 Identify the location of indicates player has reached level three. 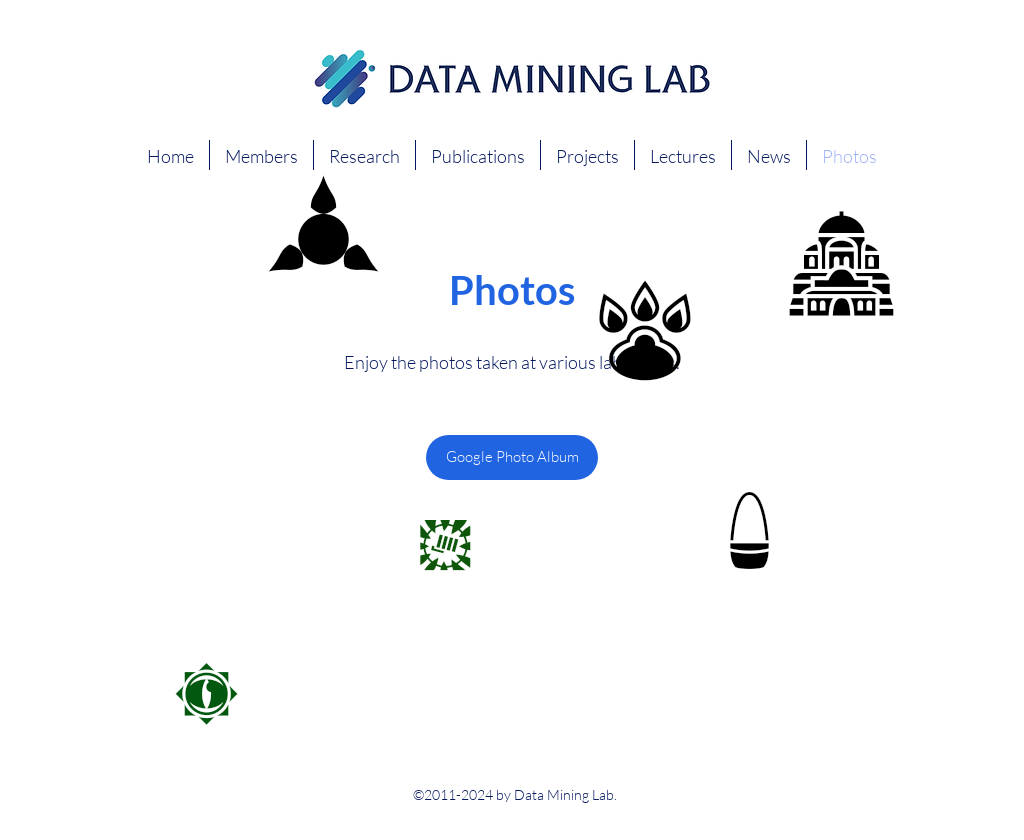
(323, 223).